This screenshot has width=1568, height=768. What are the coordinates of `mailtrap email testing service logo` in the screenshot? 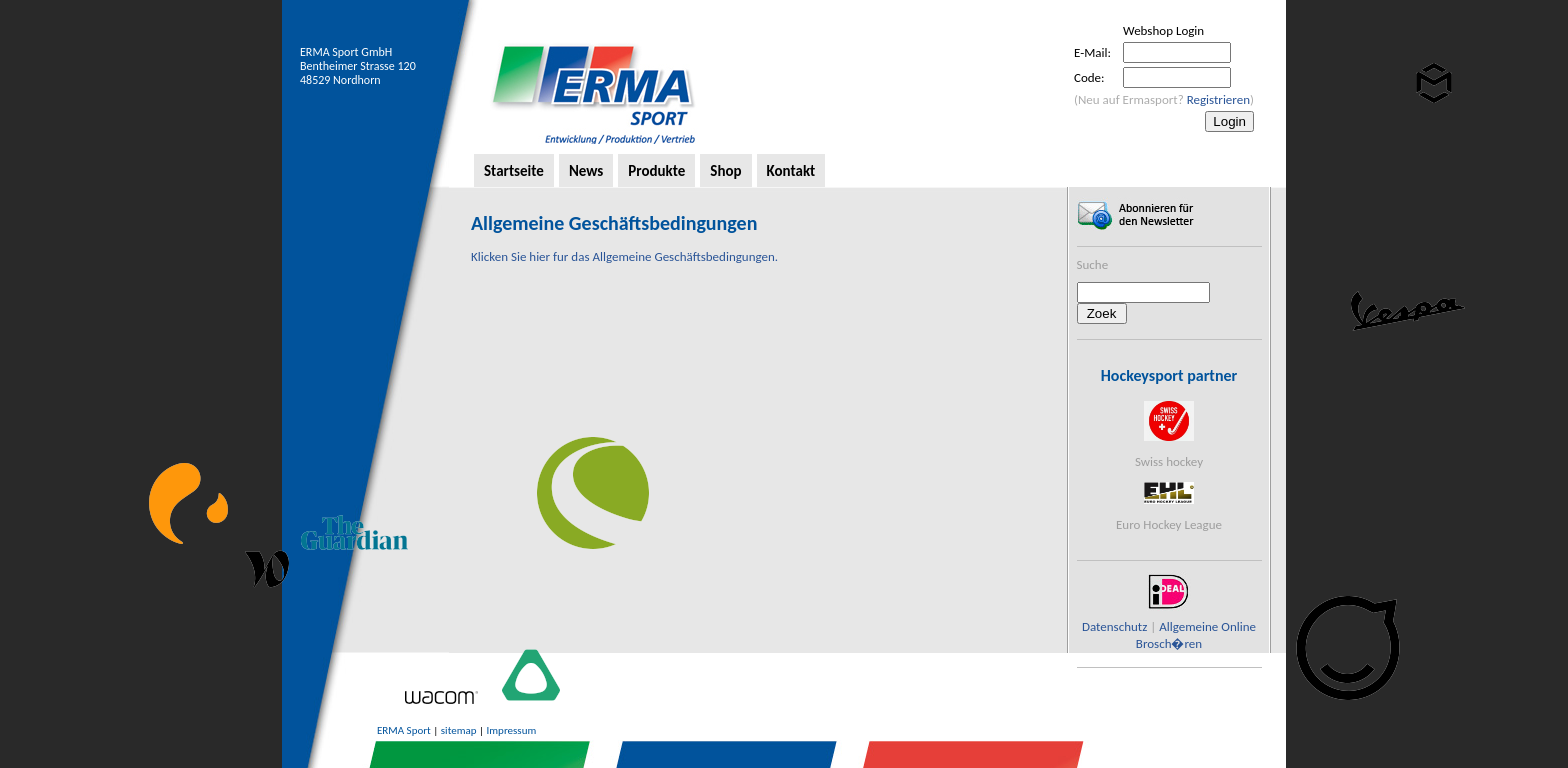 It's located at (1434, 83).